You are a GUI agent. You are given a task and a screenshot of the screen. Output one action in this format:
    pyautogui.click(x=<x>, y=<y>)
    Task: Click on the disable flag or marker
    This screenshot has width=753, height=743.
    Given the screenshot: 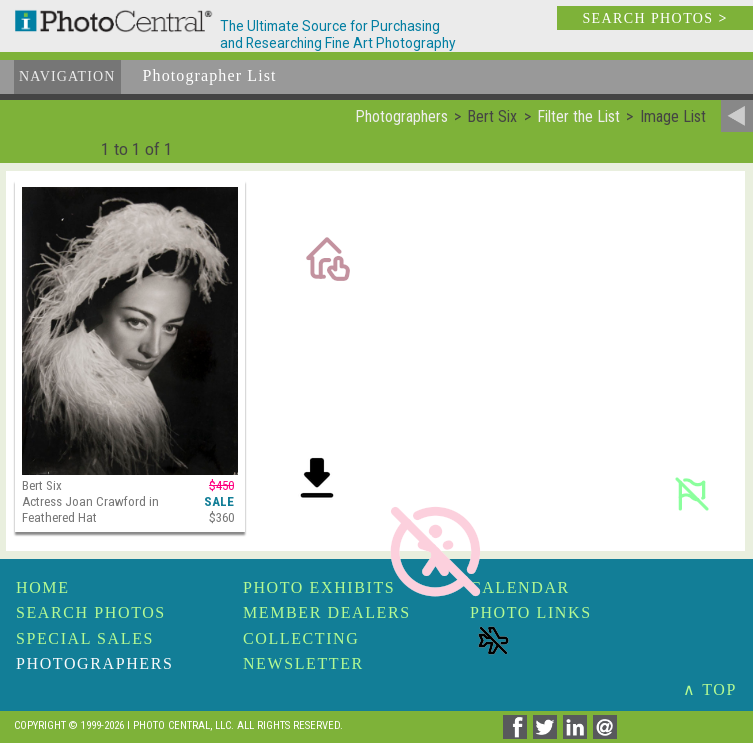 What is the action you would take?
    pyautogui.click(x=692, y=494)
    